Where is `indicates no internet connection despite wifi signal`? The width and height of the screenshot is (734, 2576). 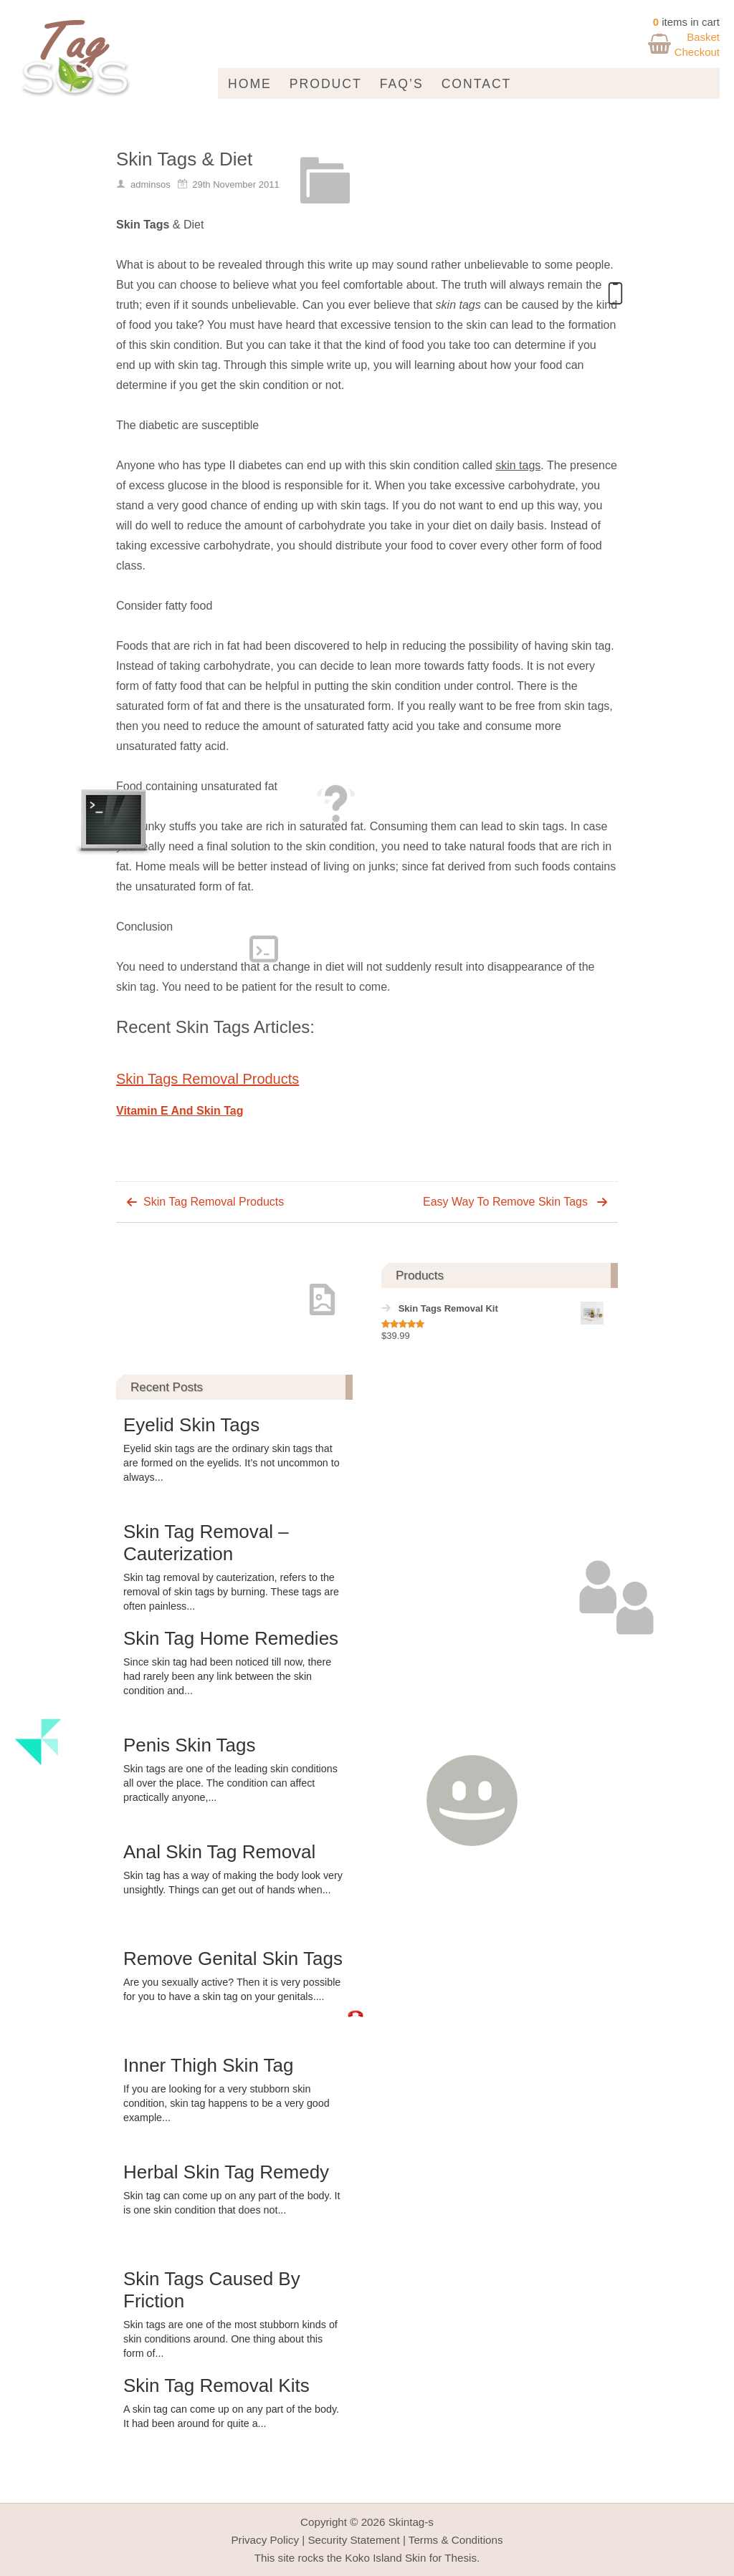
indicates no internet connection despite wifi signal is located at coordinates (335, 796).